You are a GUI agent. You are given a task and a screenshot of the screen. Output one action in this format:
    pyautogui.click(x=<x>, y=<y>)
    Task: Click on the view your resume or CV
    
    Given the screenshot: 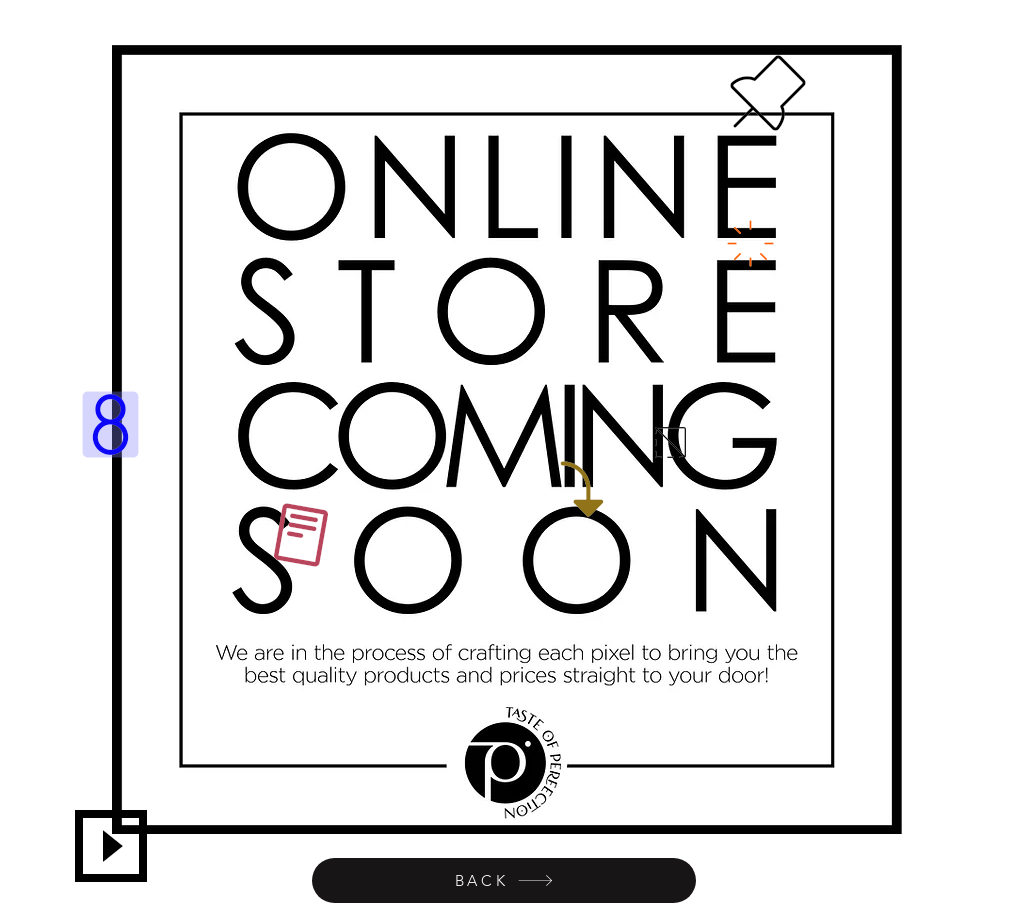 What is the action you would take?
    pyautogui.click(x=301, y=535)
    